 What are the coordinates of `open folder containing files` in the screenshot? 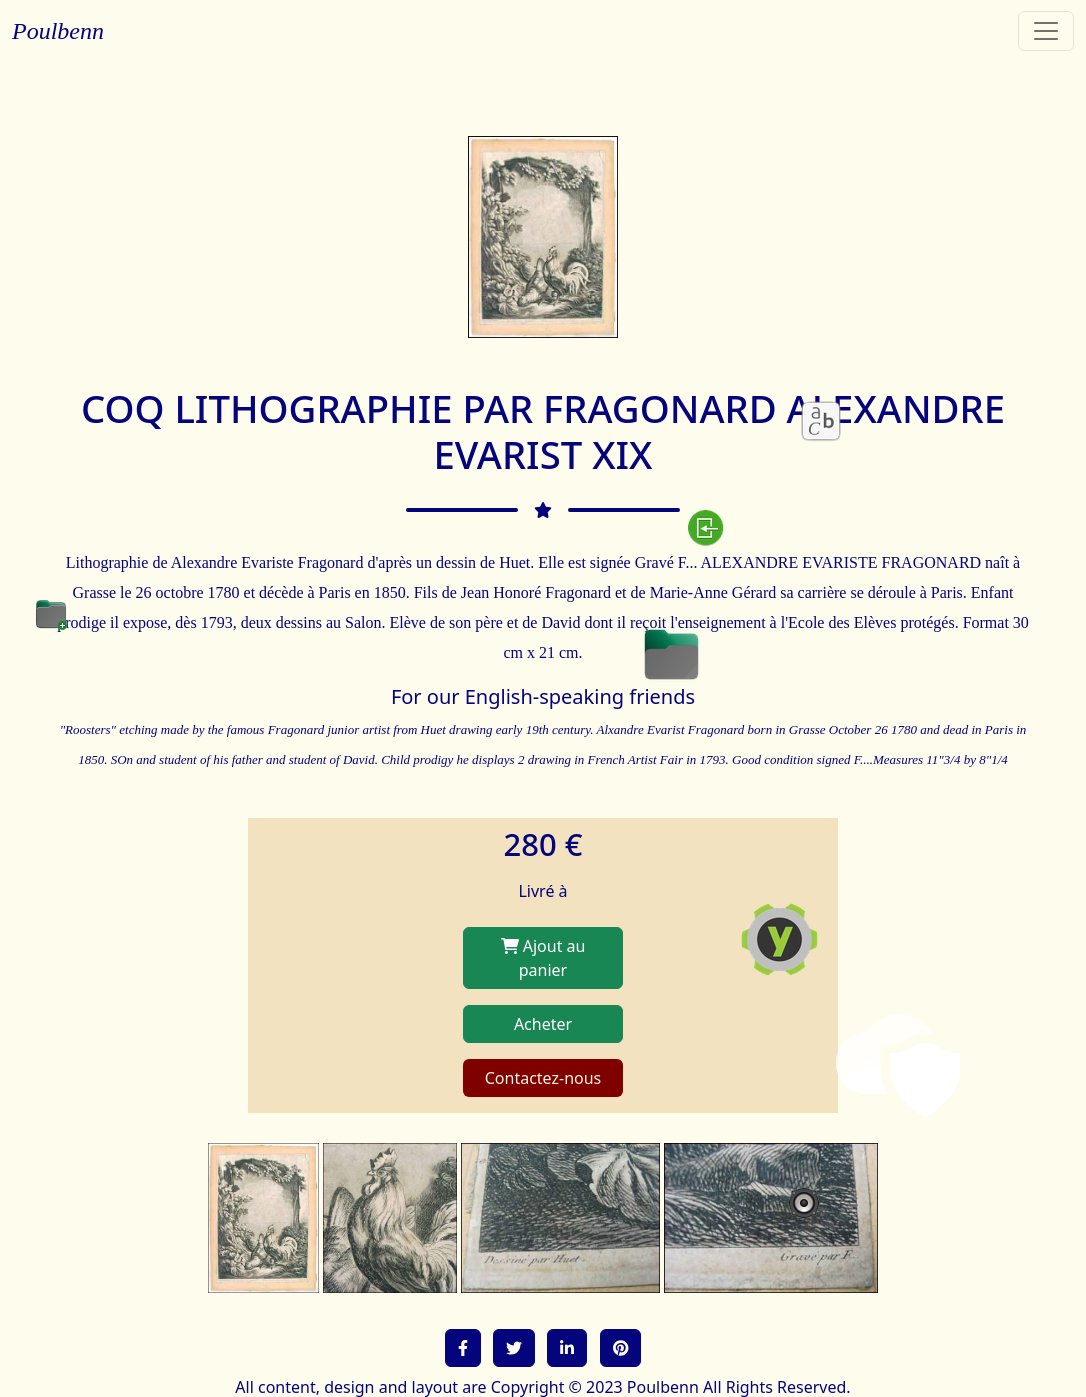 It's located at (671, 654).